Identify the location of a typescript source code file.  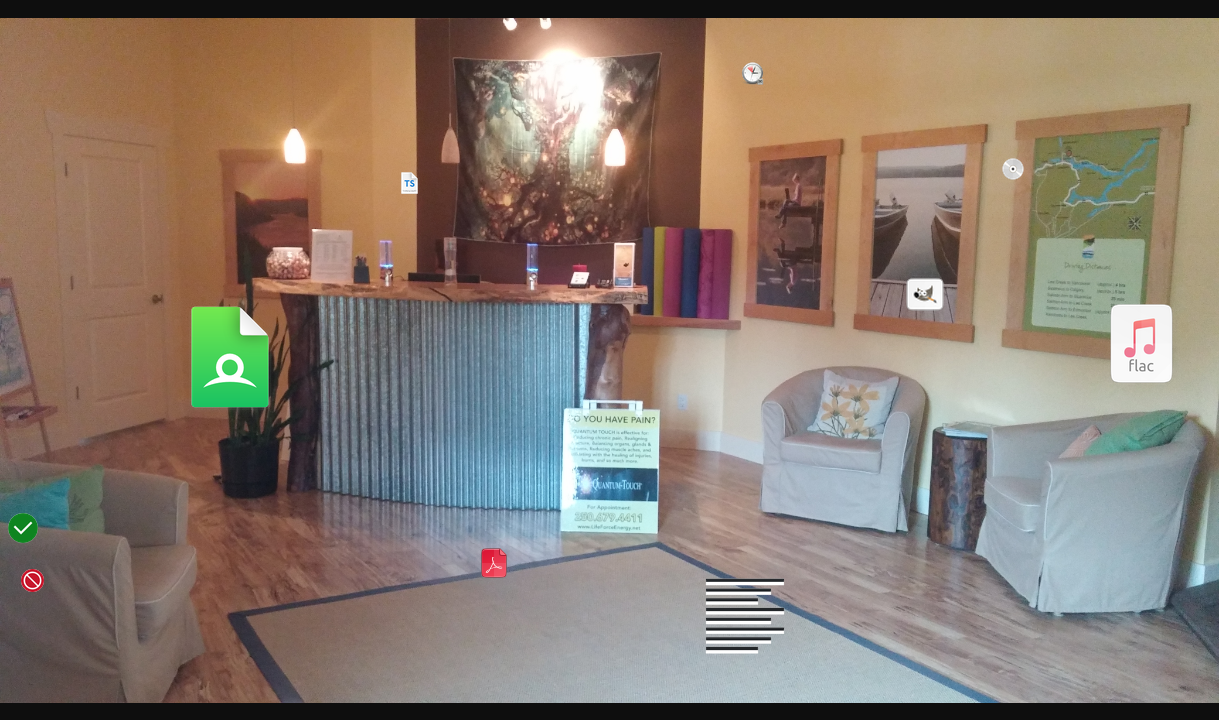
(409, 183).